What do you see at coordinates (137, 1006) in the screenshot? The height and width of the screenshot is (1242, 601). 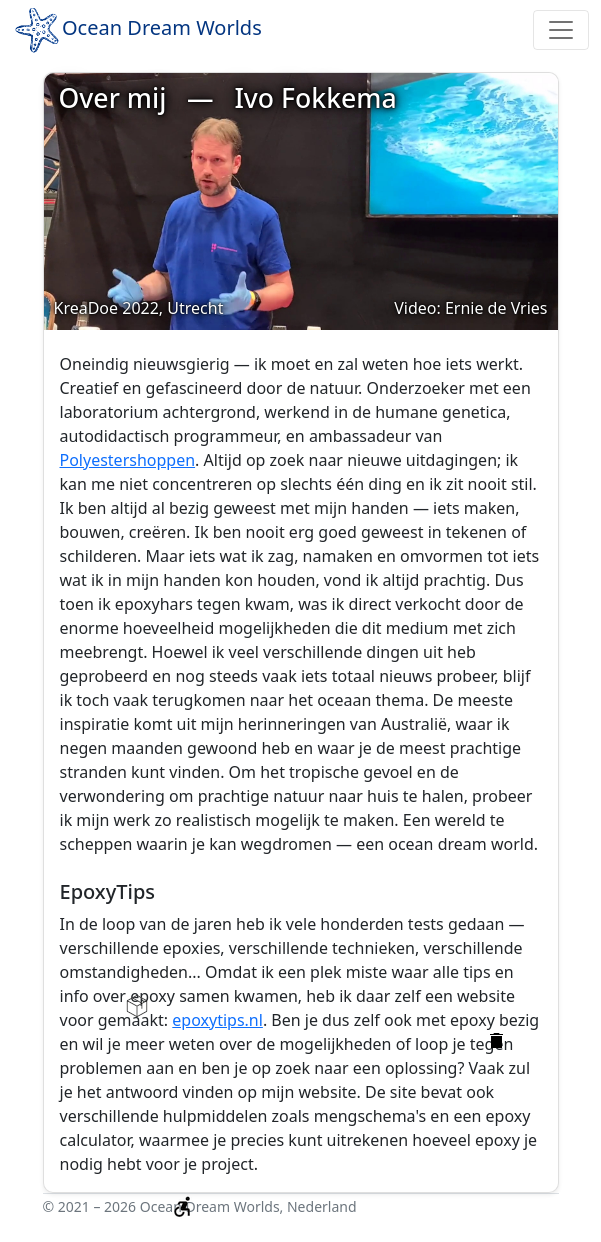 I see `view package or shipment details` at bounding box center [137, 1006].